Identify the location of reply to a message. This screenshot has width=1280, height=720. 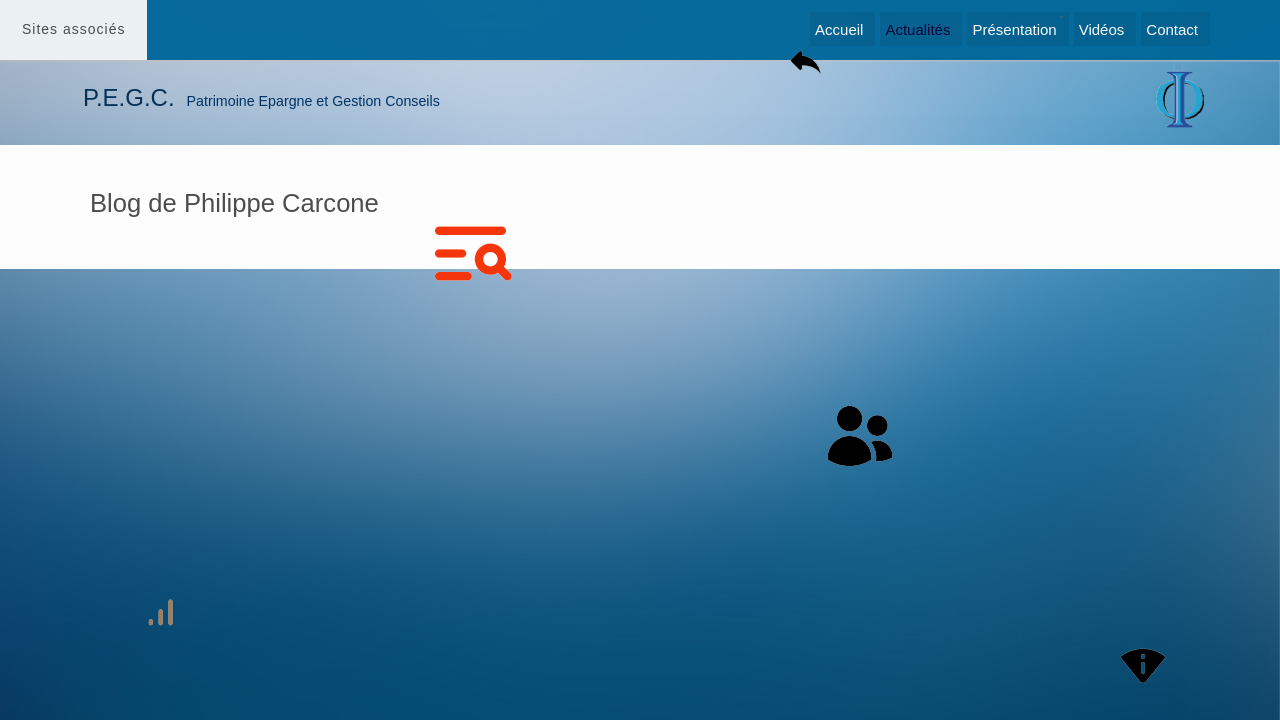
(805, 60).